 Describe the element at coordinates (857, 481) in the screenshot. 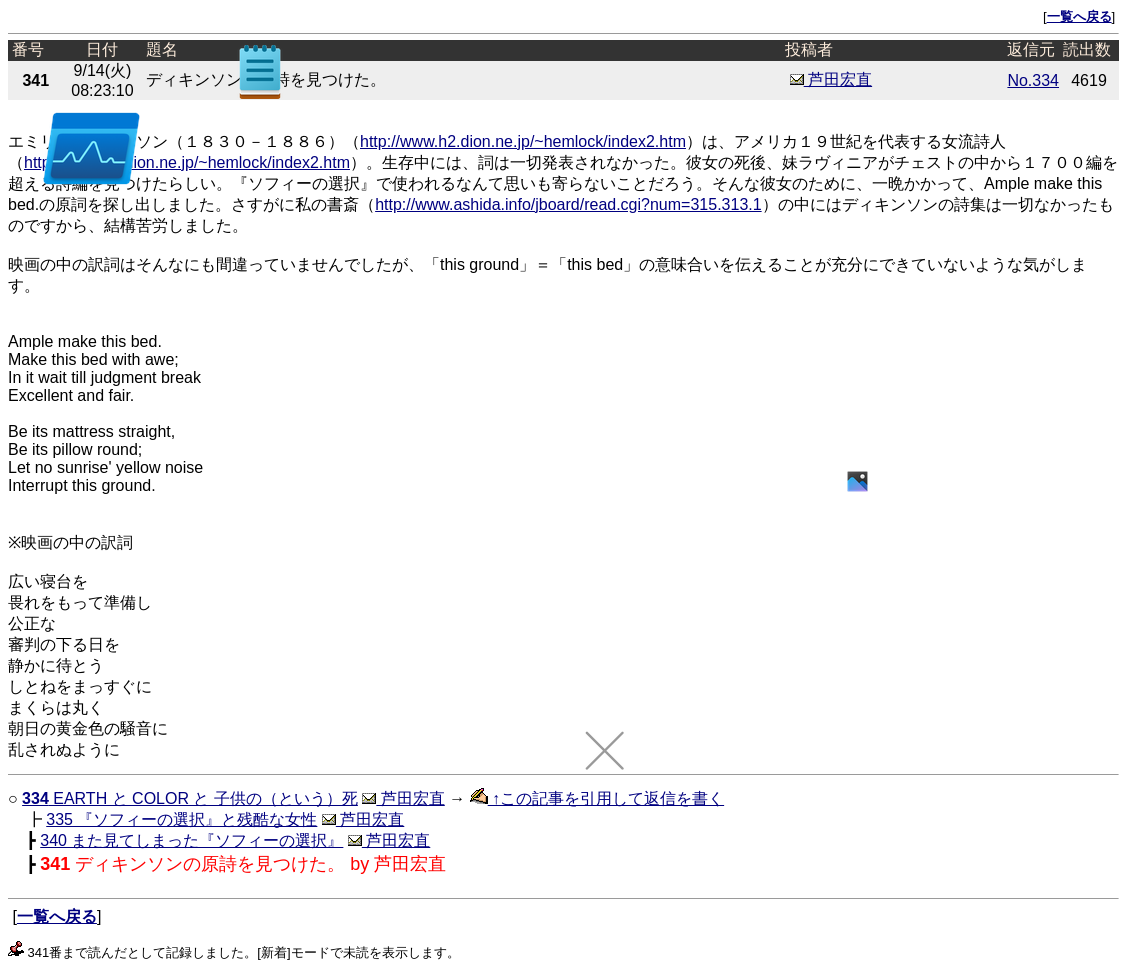

I see `open the photos app` at that location.